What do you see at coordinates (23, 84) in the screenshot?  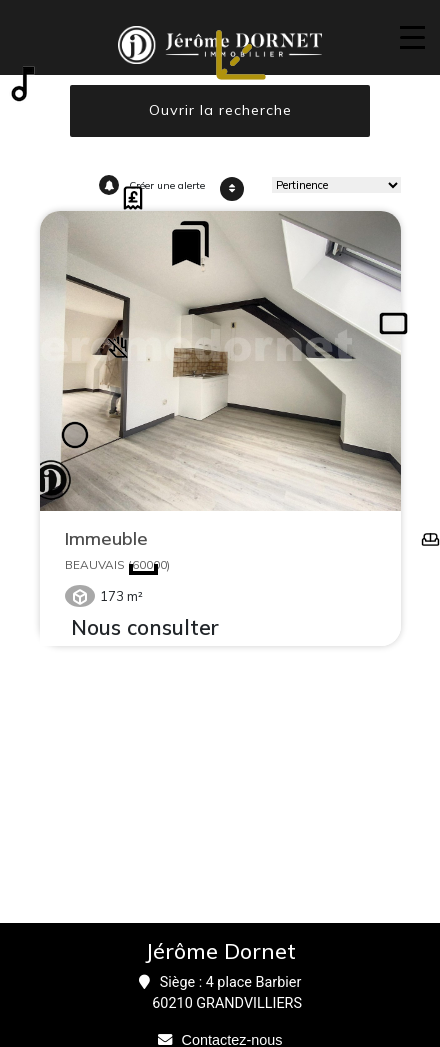 I see `play or access audio content` at bounding box center [23, 84].